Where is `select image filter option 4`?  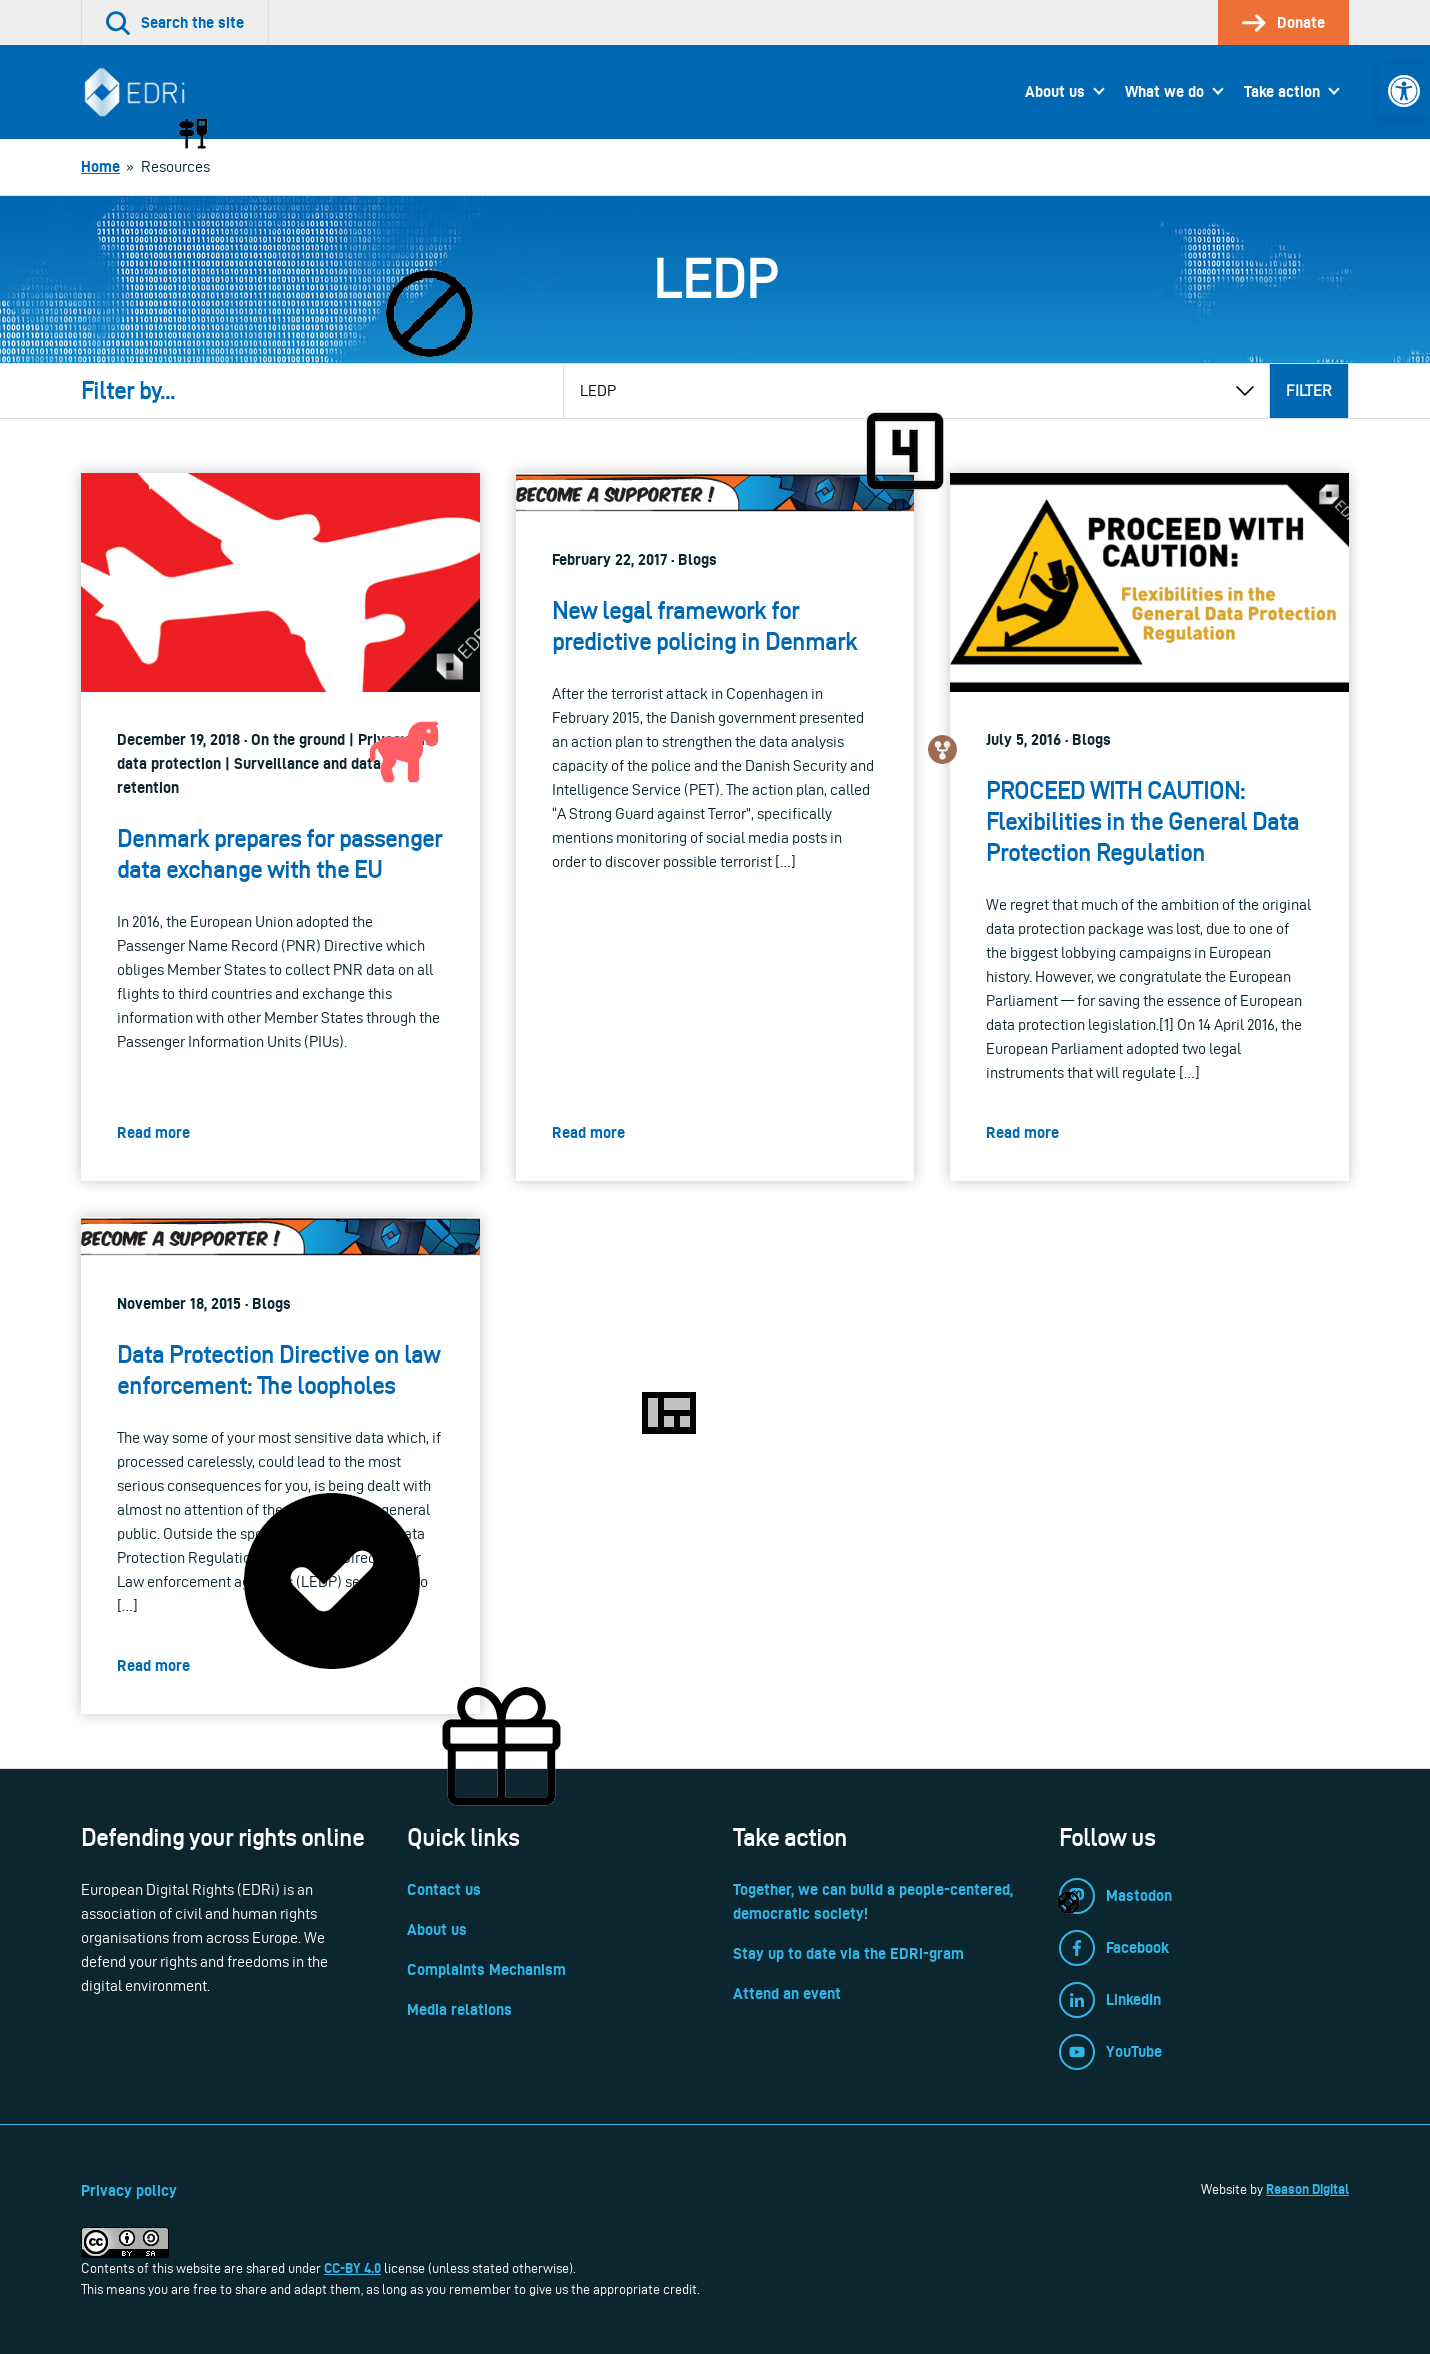
select image filter option 4 is located at coordinates (905, 451).